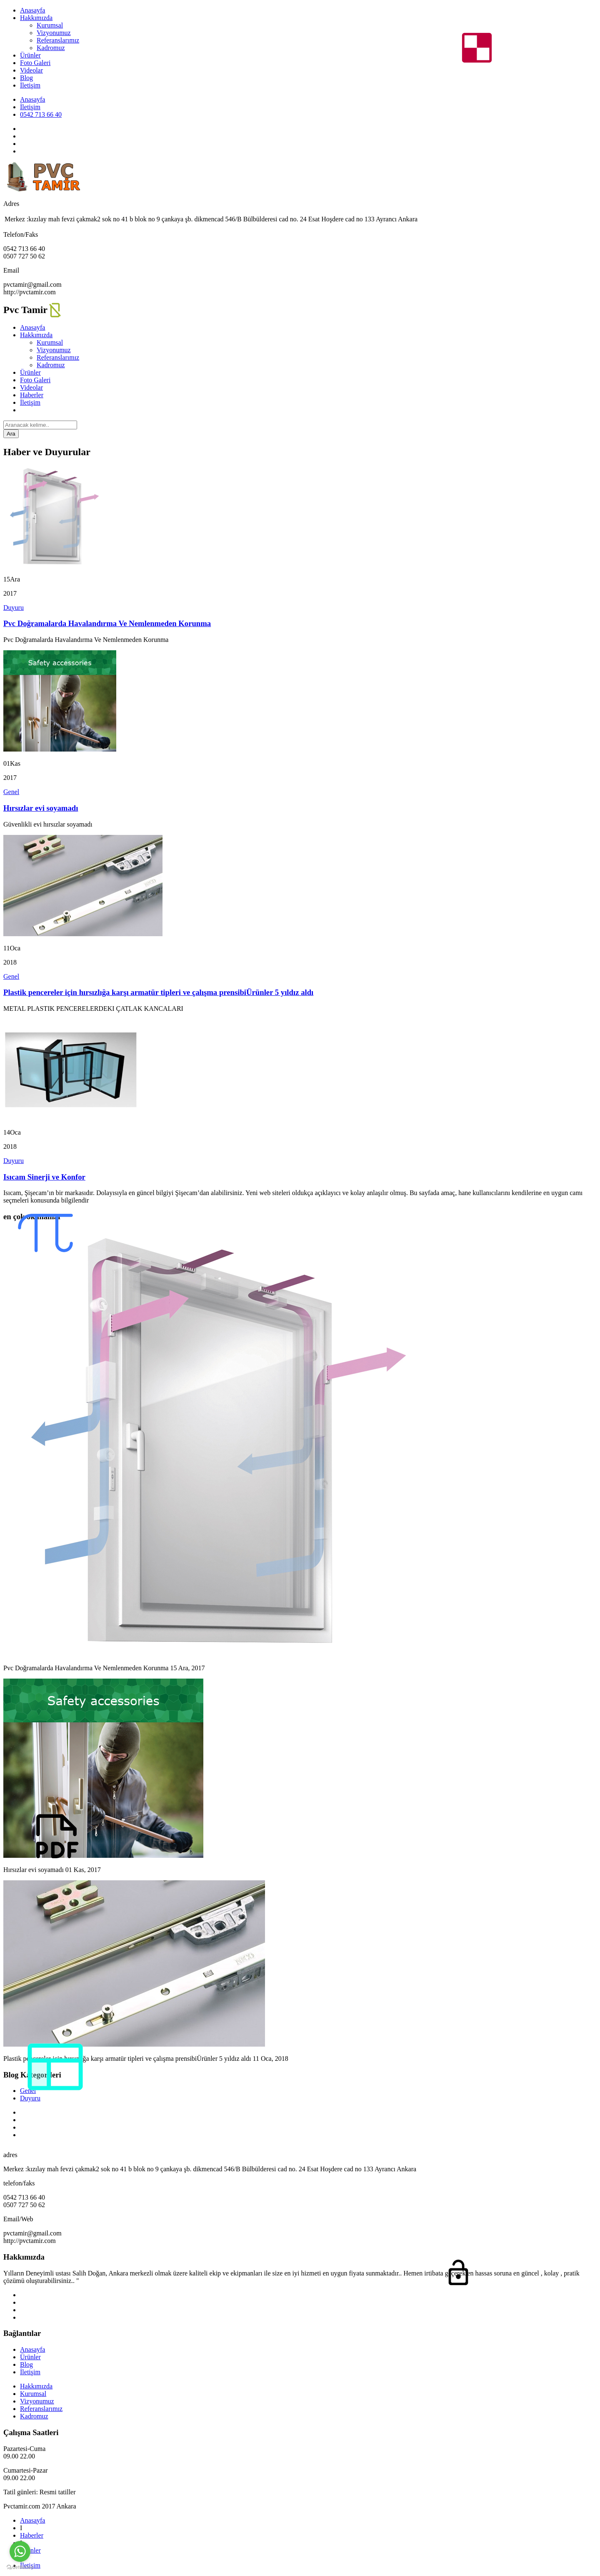 The image size is (600, 2576). Describe the element at coordinates (46, 1232) in the screenshot. I see `access mathematical or scientific calculator functions` at that location.